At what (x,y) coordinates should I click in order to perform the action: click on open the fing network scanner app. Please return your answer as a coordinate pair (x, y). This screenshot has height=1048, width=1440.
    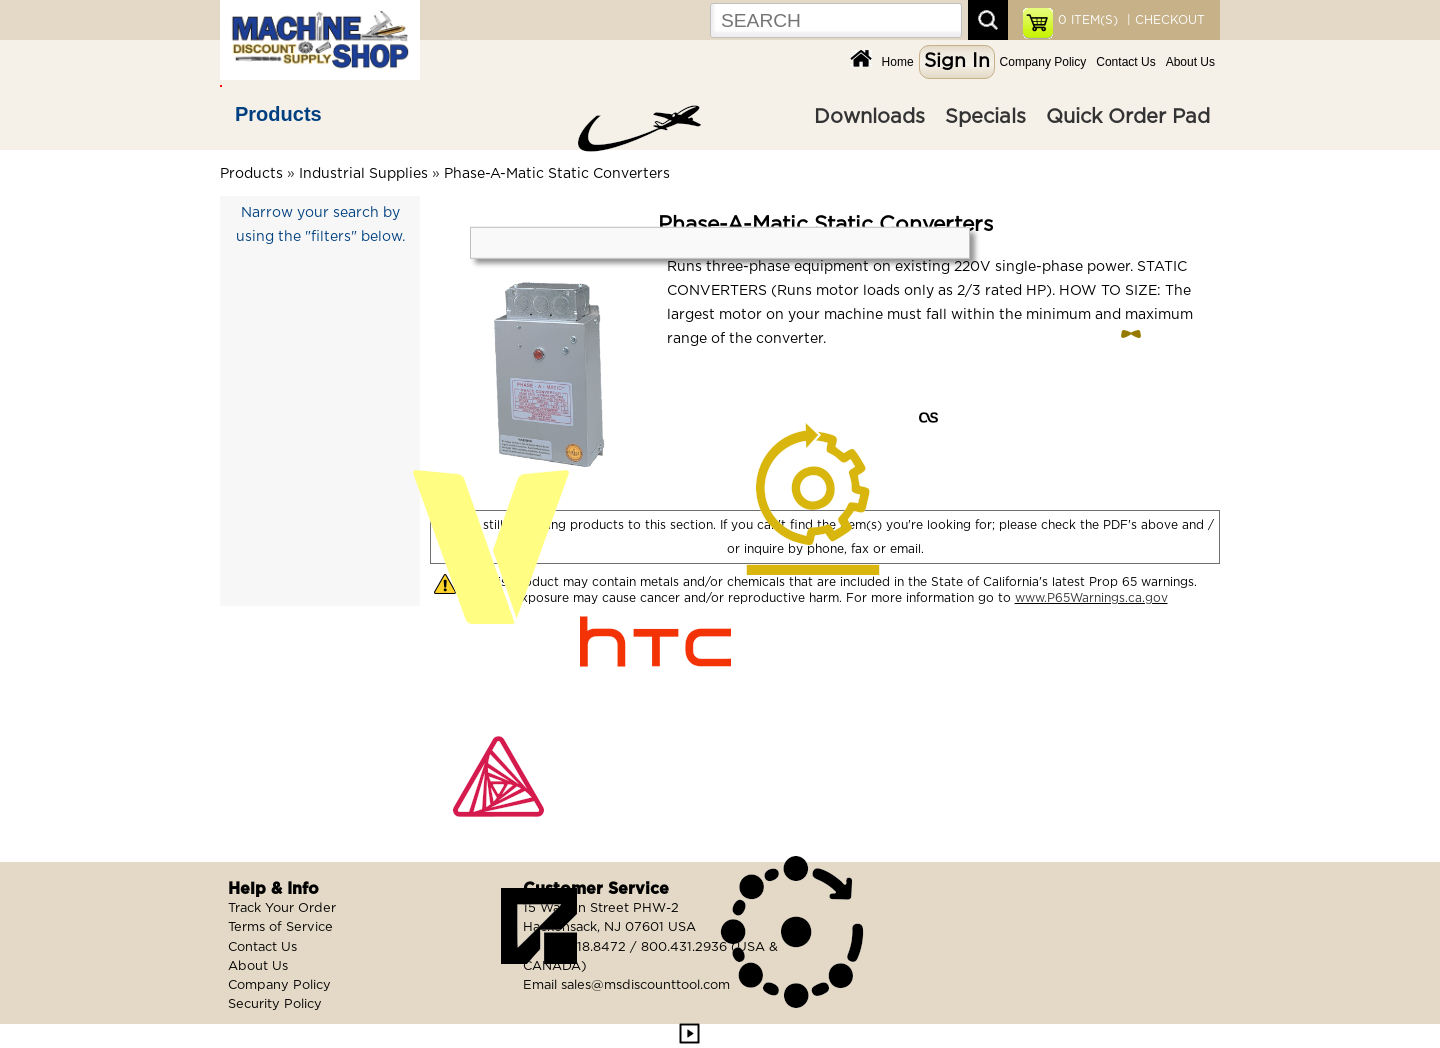
    Looking at the image, I should click on (792, 932).